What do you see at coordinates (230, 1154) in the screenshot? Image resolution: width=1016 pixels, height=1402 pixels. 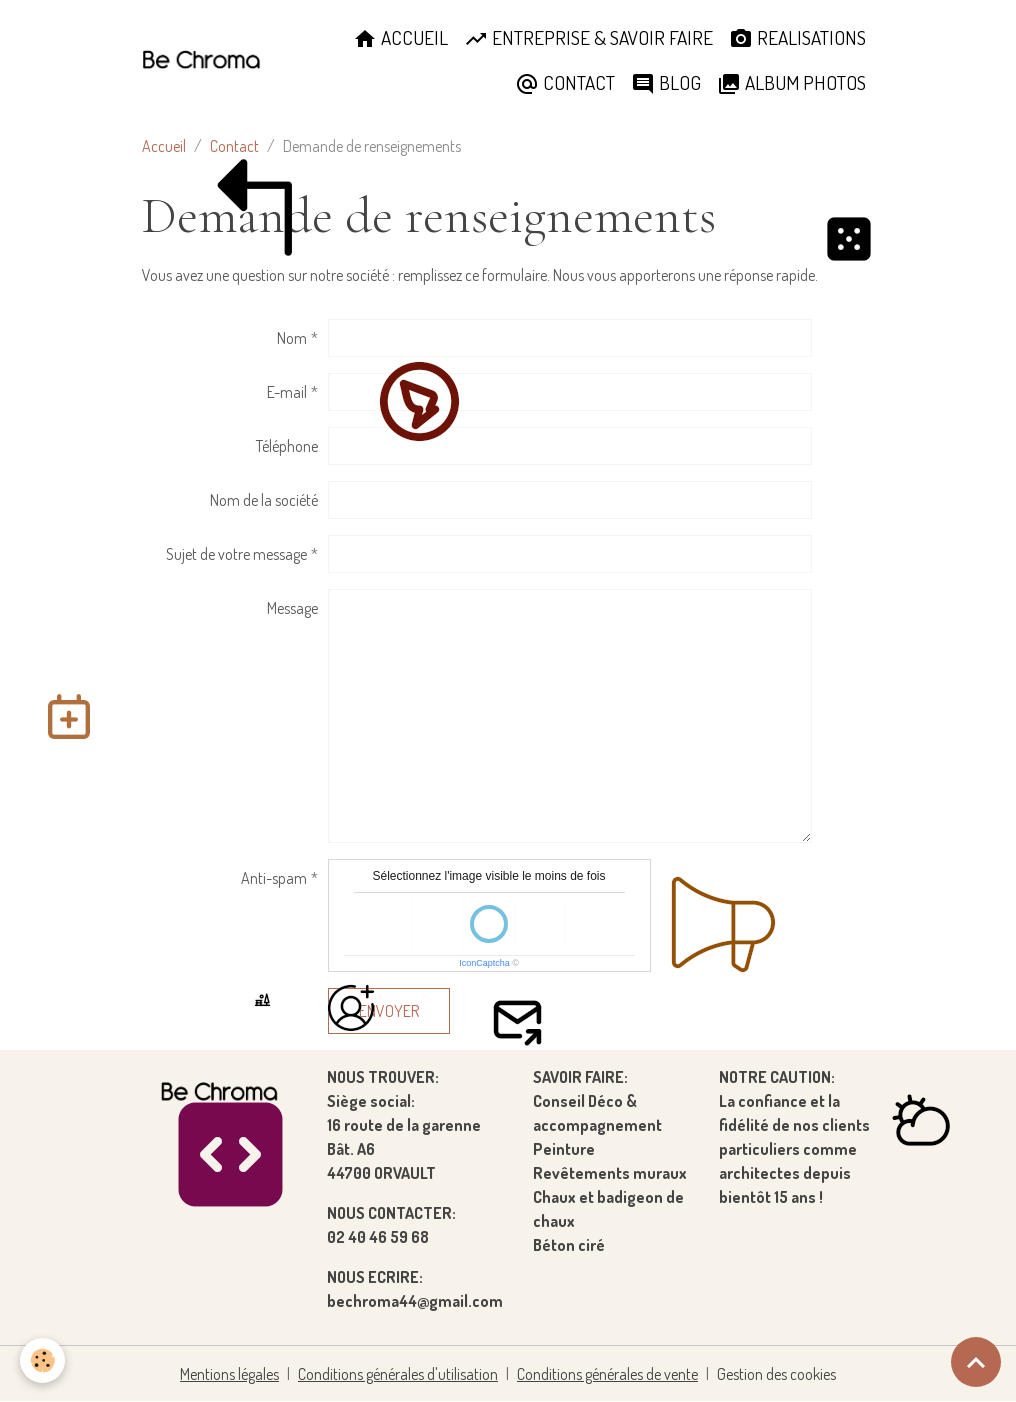 I see `view or edit source code` at bounding box center [230, 1154].